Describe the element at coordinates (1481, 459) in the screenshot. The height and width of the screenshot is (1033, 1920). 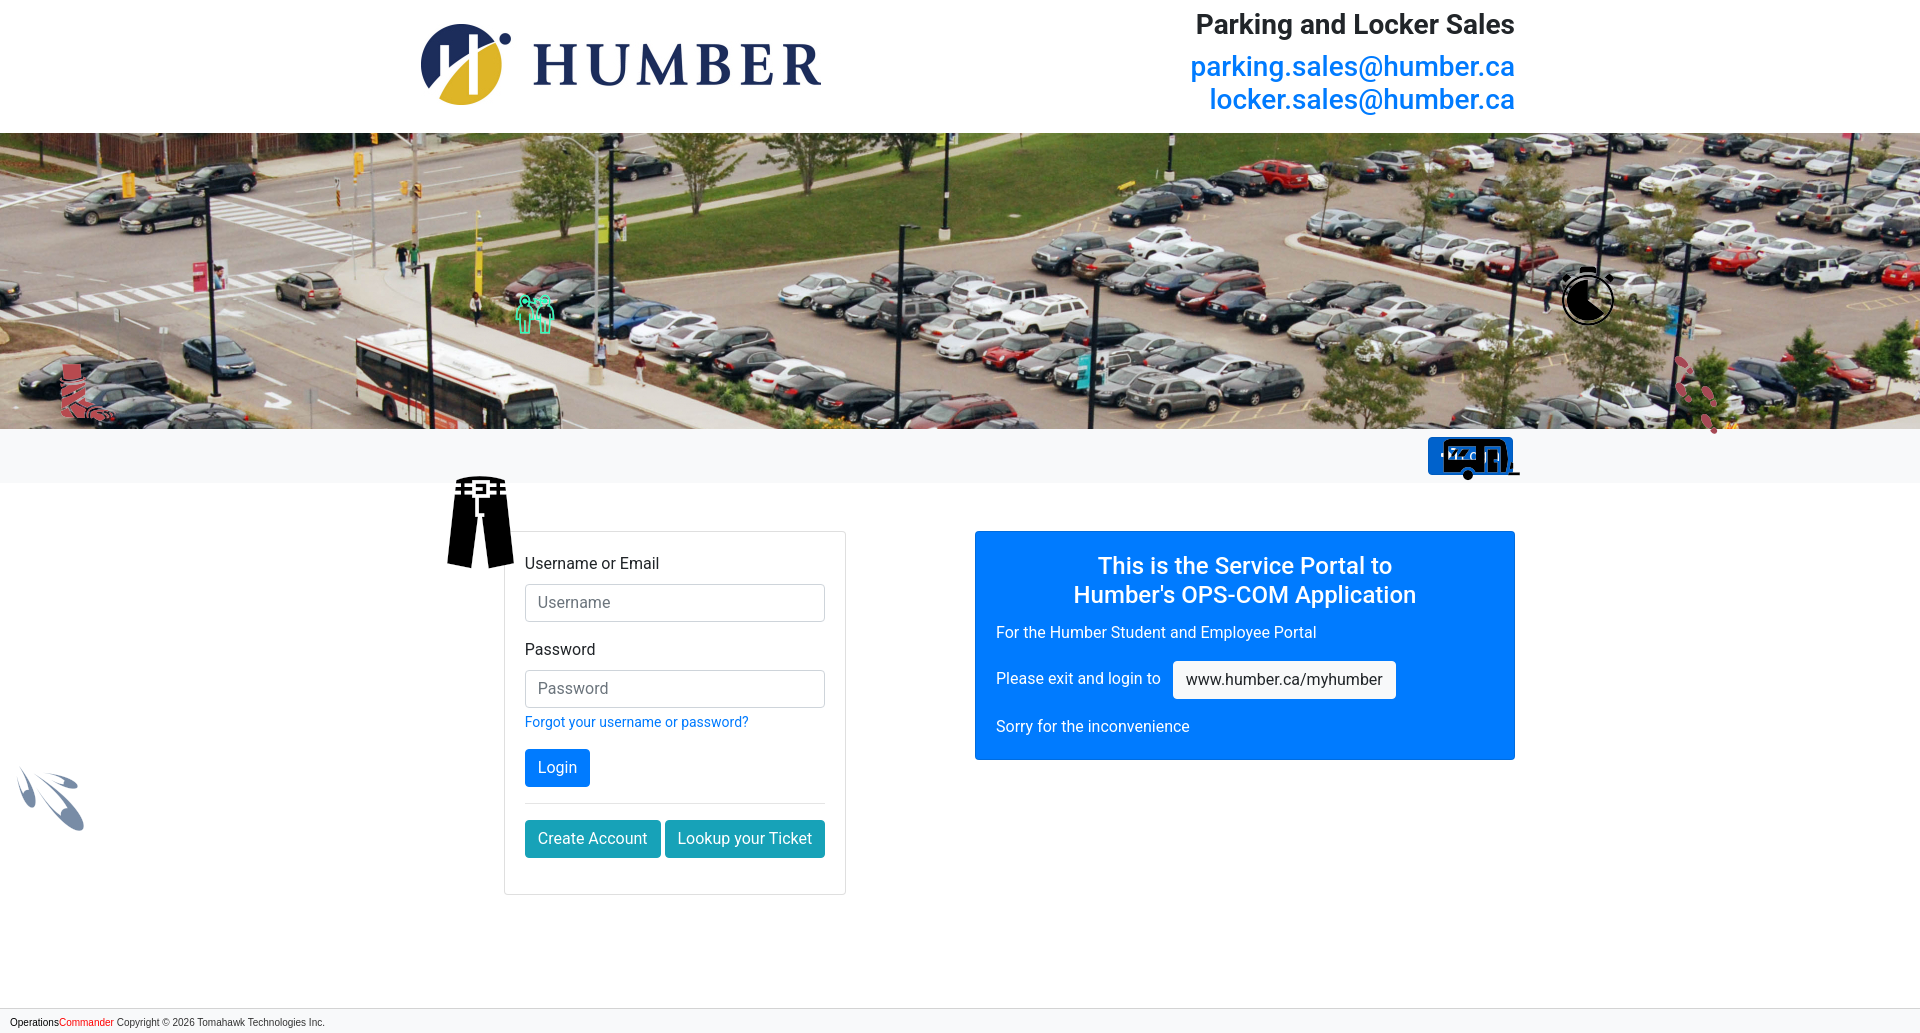
I see `select caravan or RV vehicle type` at that location.